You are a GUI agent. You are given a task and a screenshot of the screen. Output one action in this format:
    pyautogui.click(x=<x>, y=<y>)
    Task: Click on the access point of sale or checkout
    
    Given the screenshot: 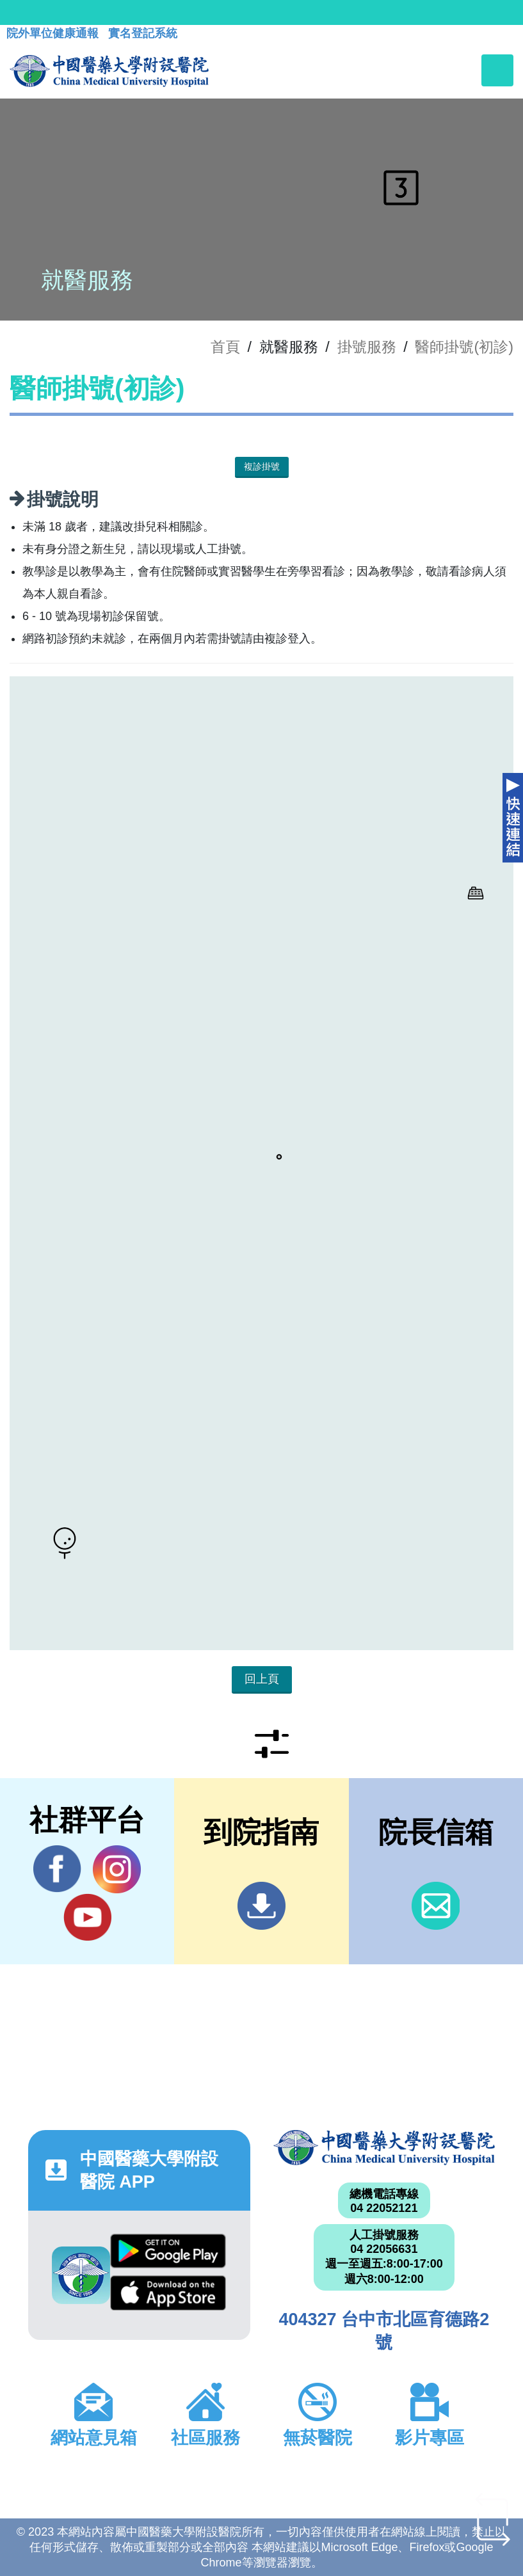 What is the action you would take?
    pyautogui.click(x=476, y=894)
    